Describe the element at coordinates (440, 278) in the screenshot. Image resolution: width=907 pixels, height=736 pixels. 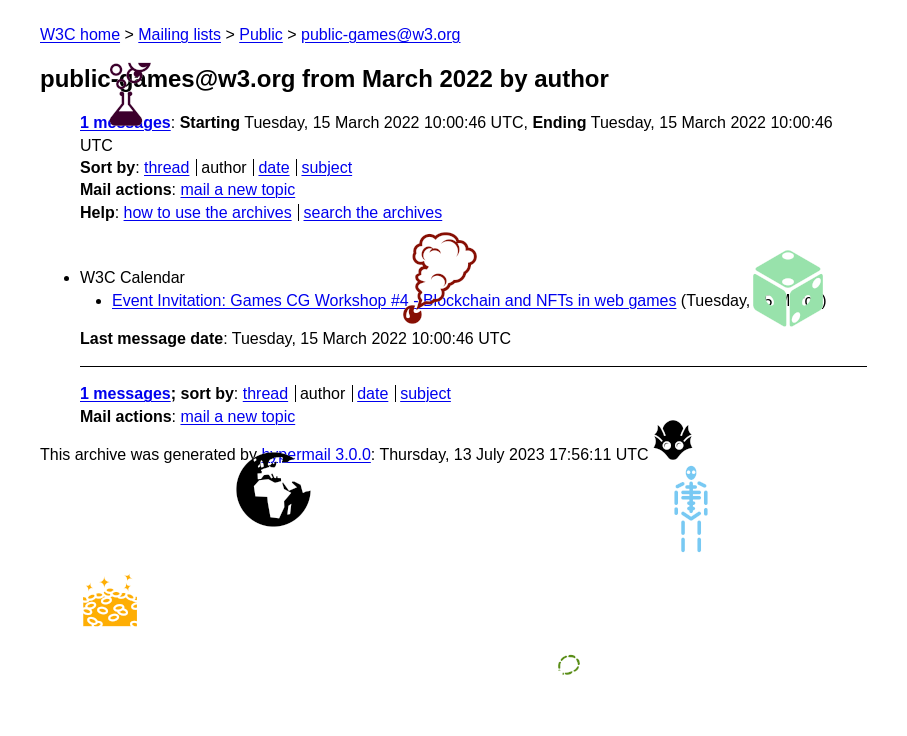
I see `activate smoke bomb ability in game` at that location.